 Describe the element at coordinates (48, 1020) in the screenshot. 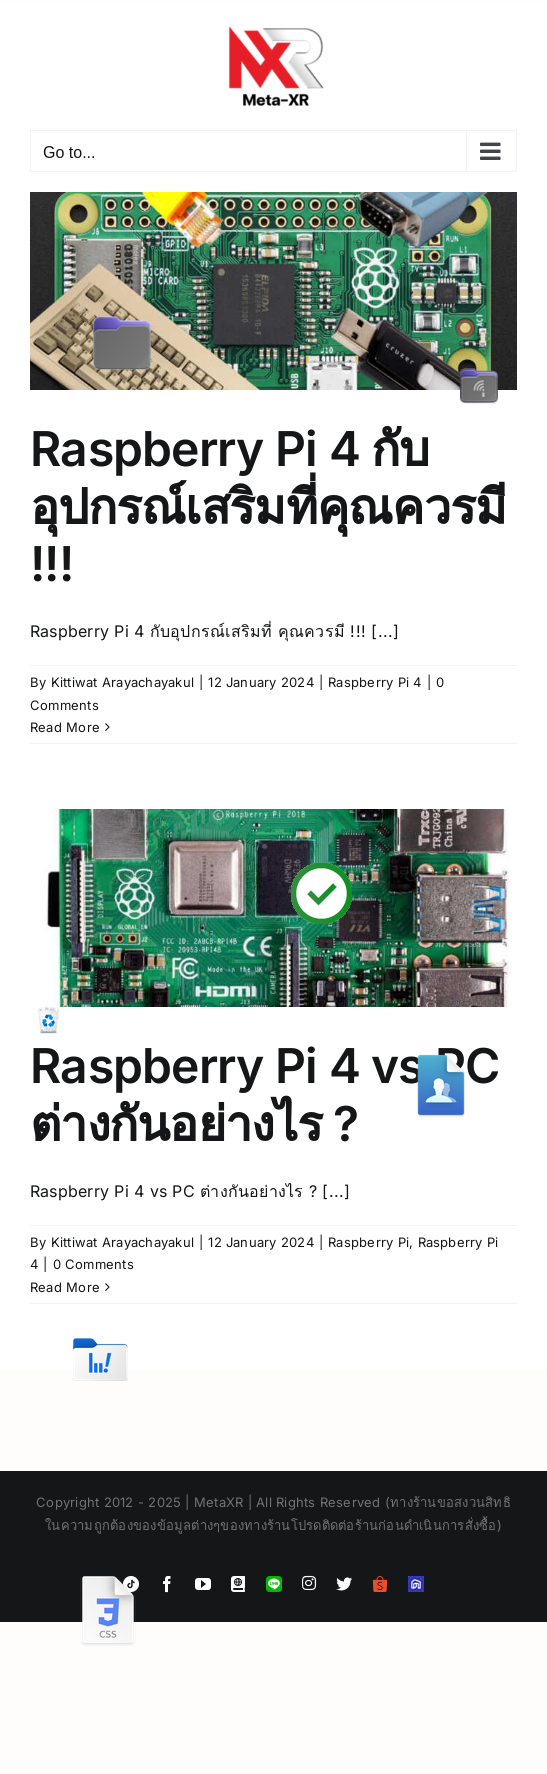

I see `open the recycle bin to view deleted files` at that location.